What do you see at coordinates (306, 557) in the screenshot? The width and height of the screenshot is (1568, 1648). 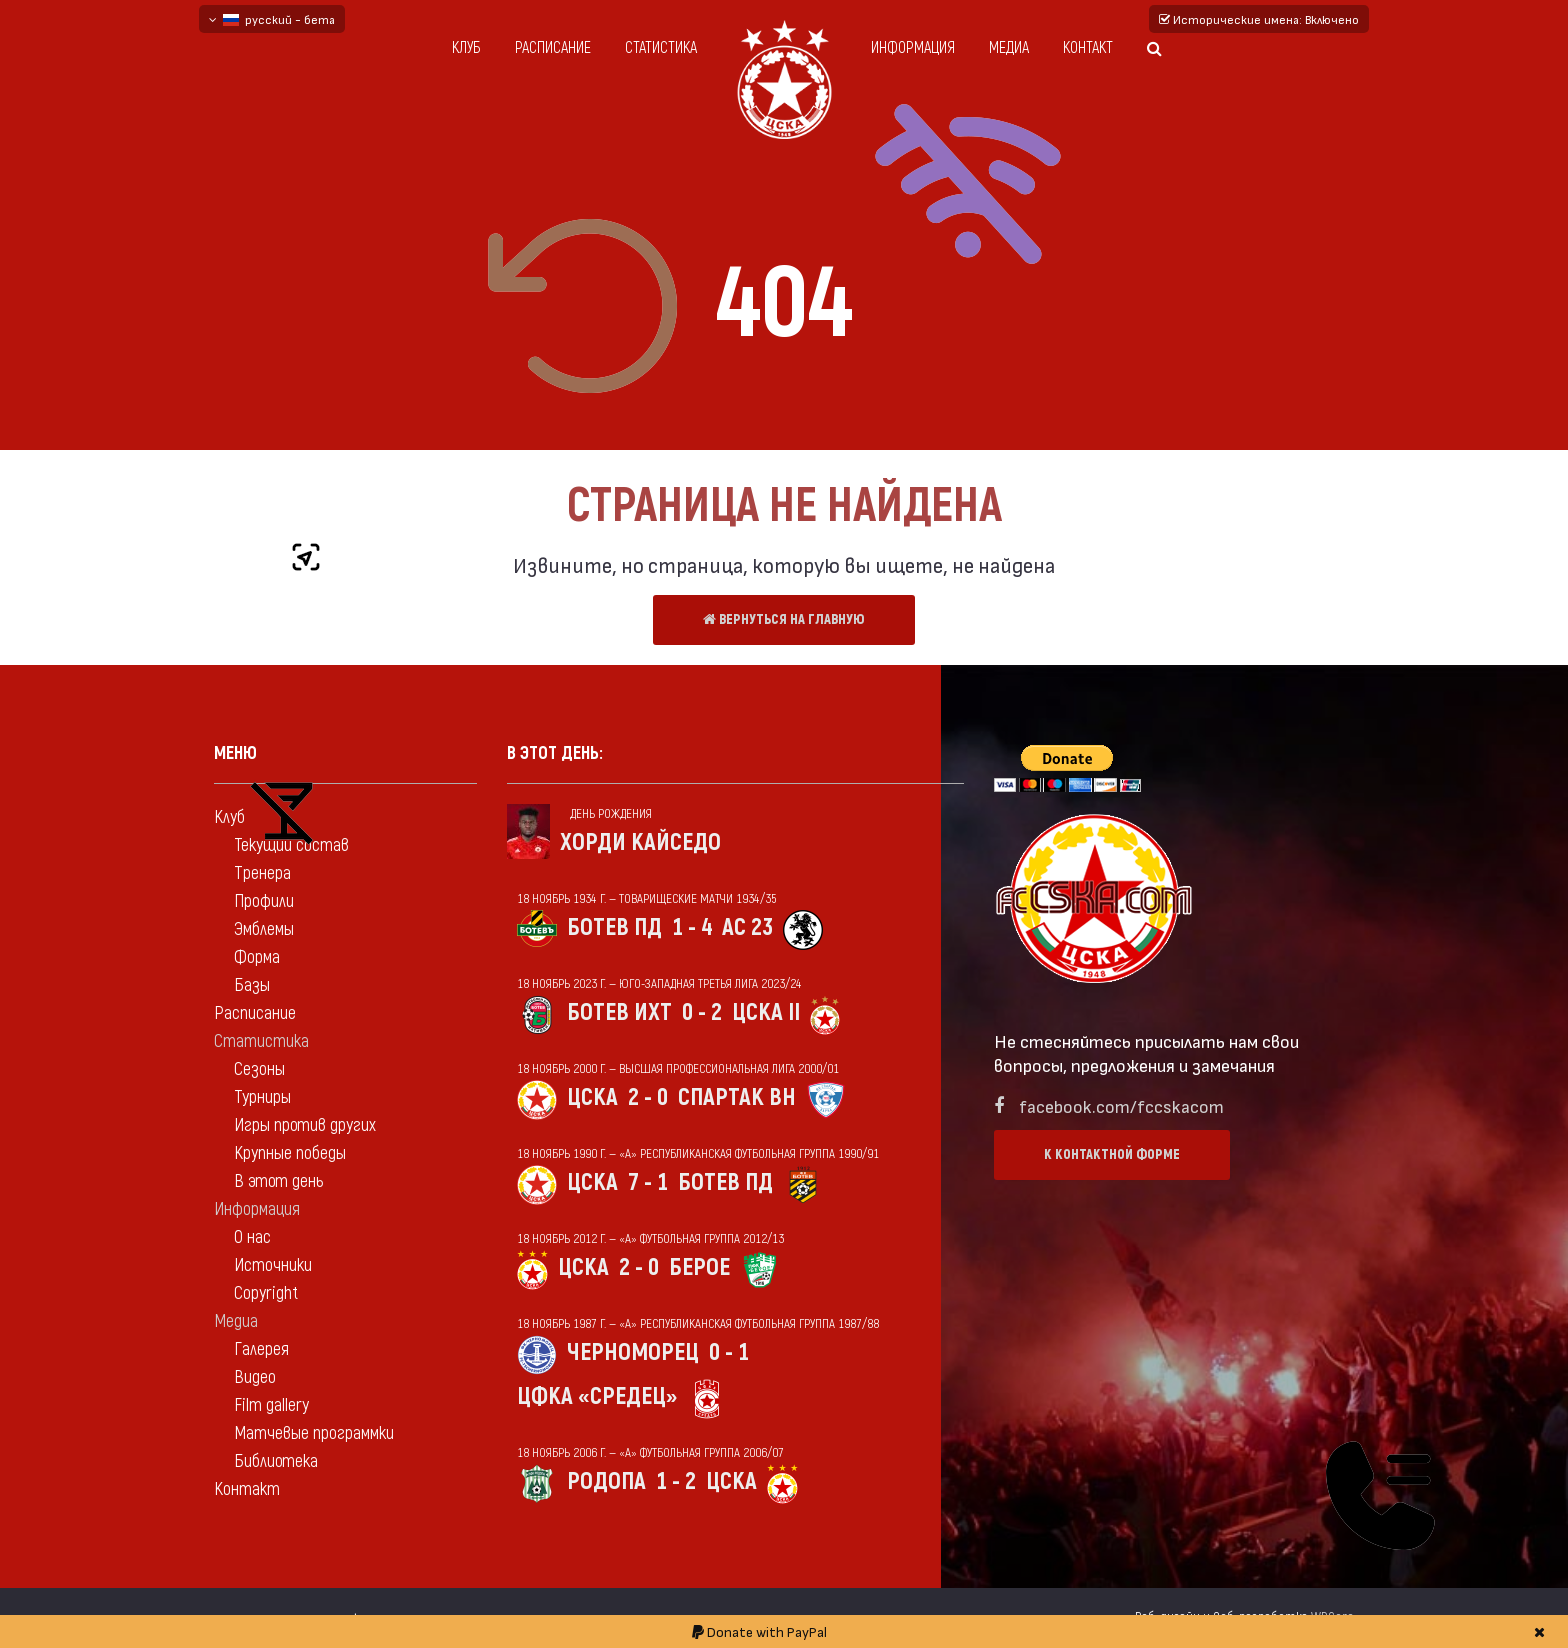 I see `scan to detect current location` at bounding box center [306, 557].